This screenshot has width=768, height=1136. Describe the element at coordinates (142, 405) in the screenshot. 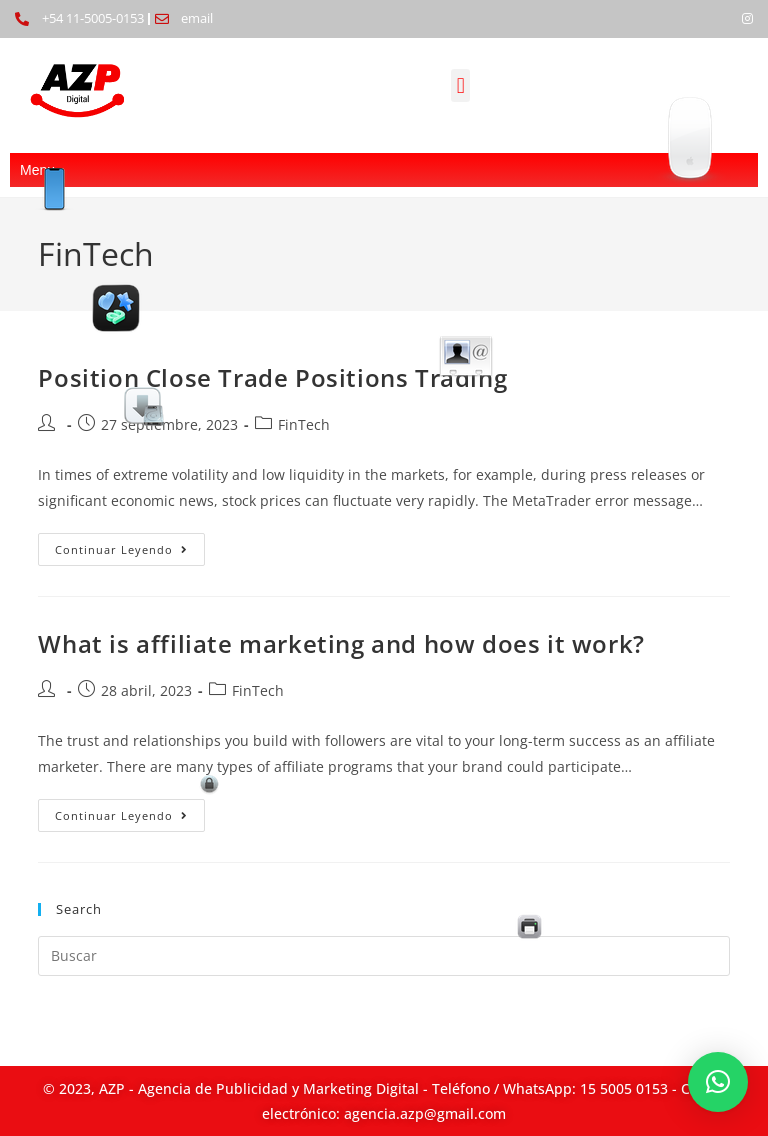

I see `install new software or applications` at that location.